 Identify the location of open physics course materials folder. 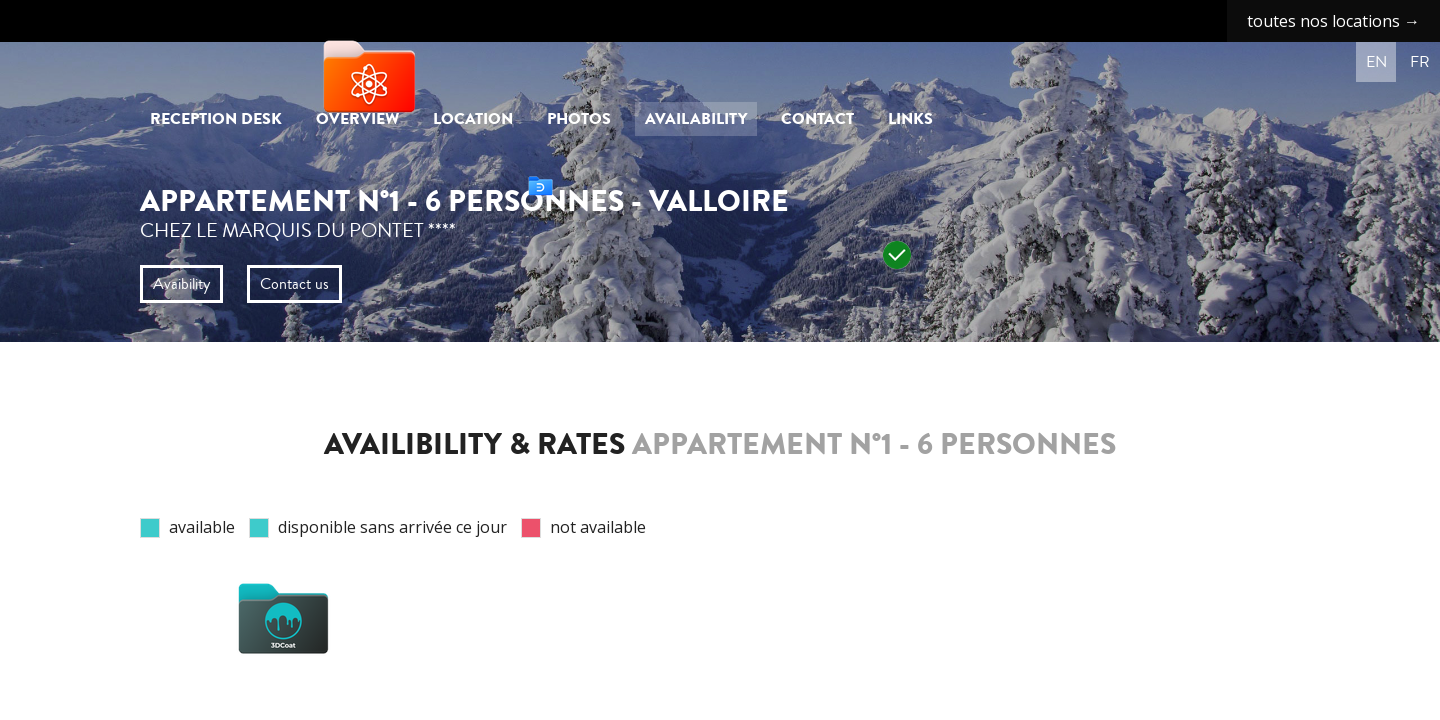
(369, 79).